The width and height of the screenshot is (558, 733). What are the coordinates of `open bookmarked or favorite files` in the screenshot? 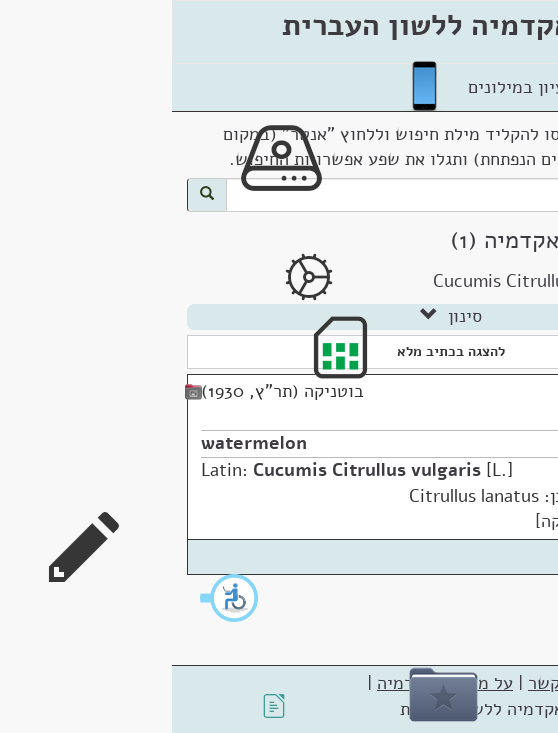 It's located at (443, 694).